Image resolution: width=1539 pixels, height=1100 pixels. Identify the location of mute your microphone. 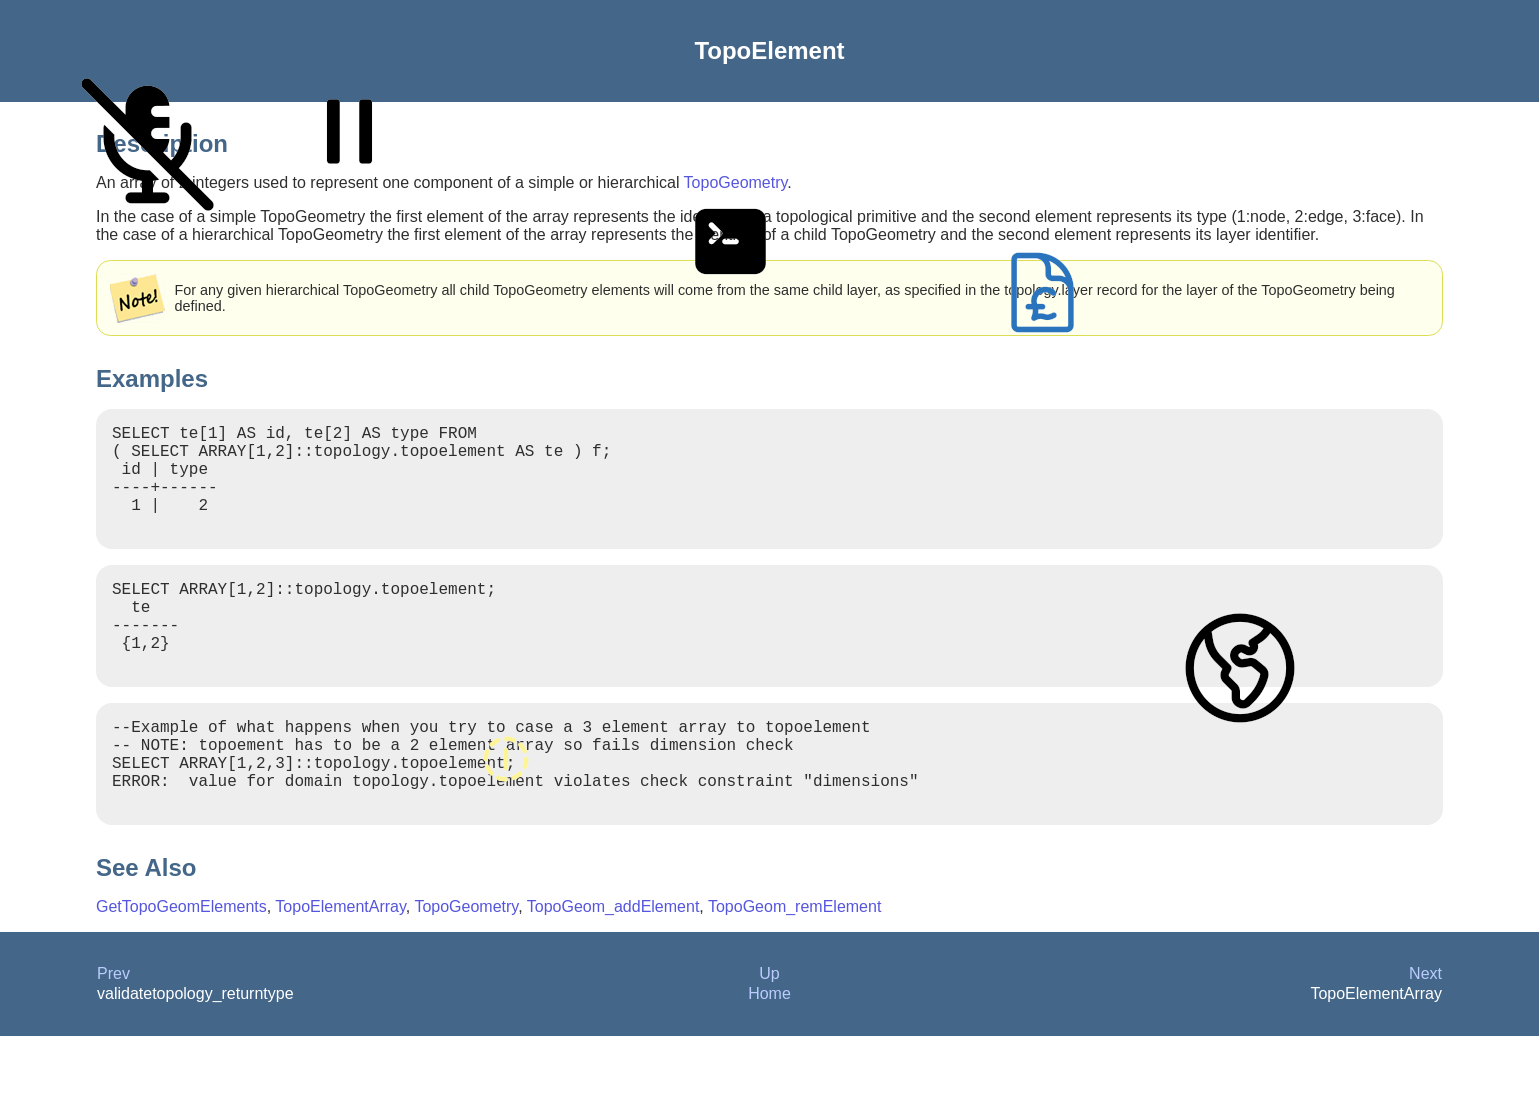
(147, 144).